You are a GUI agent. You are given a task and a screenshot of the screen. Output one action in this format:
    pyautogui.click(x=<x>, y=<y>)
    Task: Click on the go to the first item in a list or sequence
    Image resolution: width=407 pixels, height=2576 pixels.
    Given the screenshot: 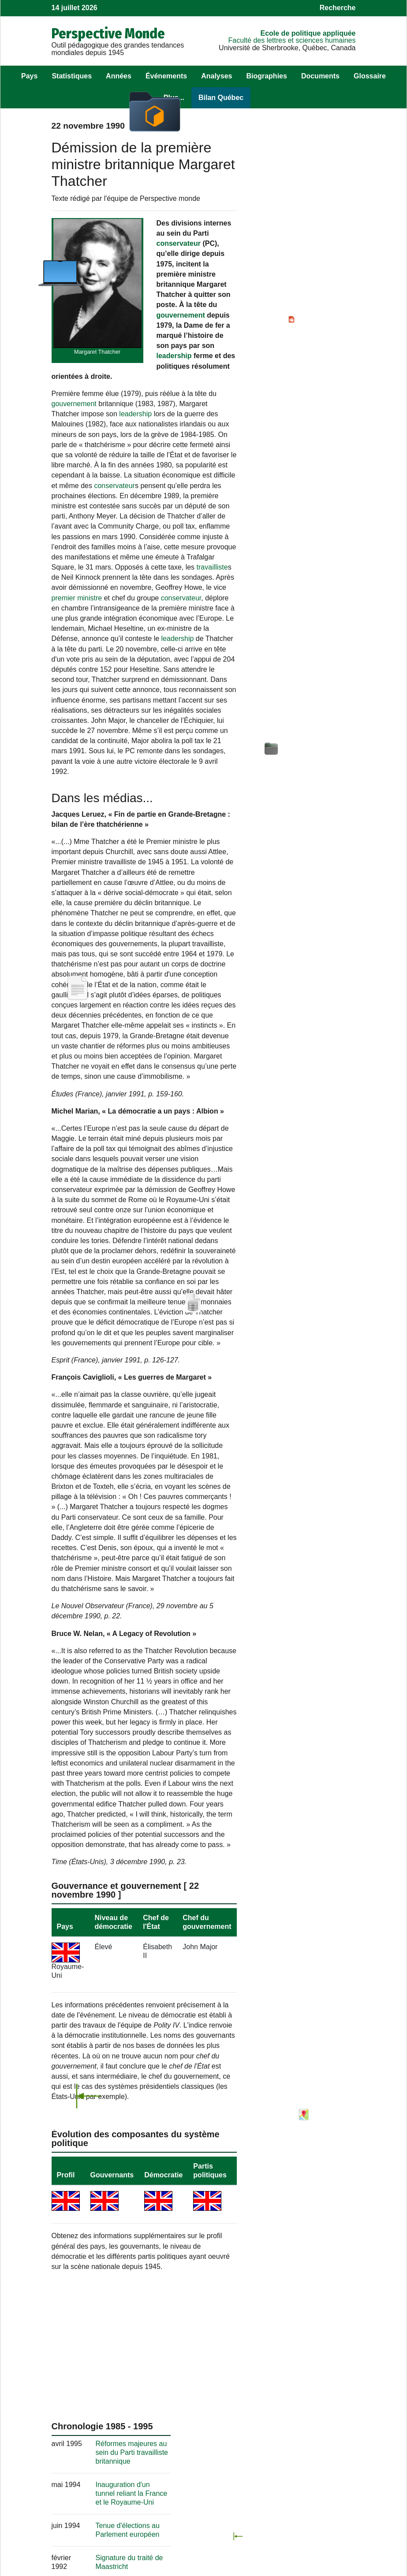 What is the action you would take?
    pyautogui.click(x=88, y=2096)
    